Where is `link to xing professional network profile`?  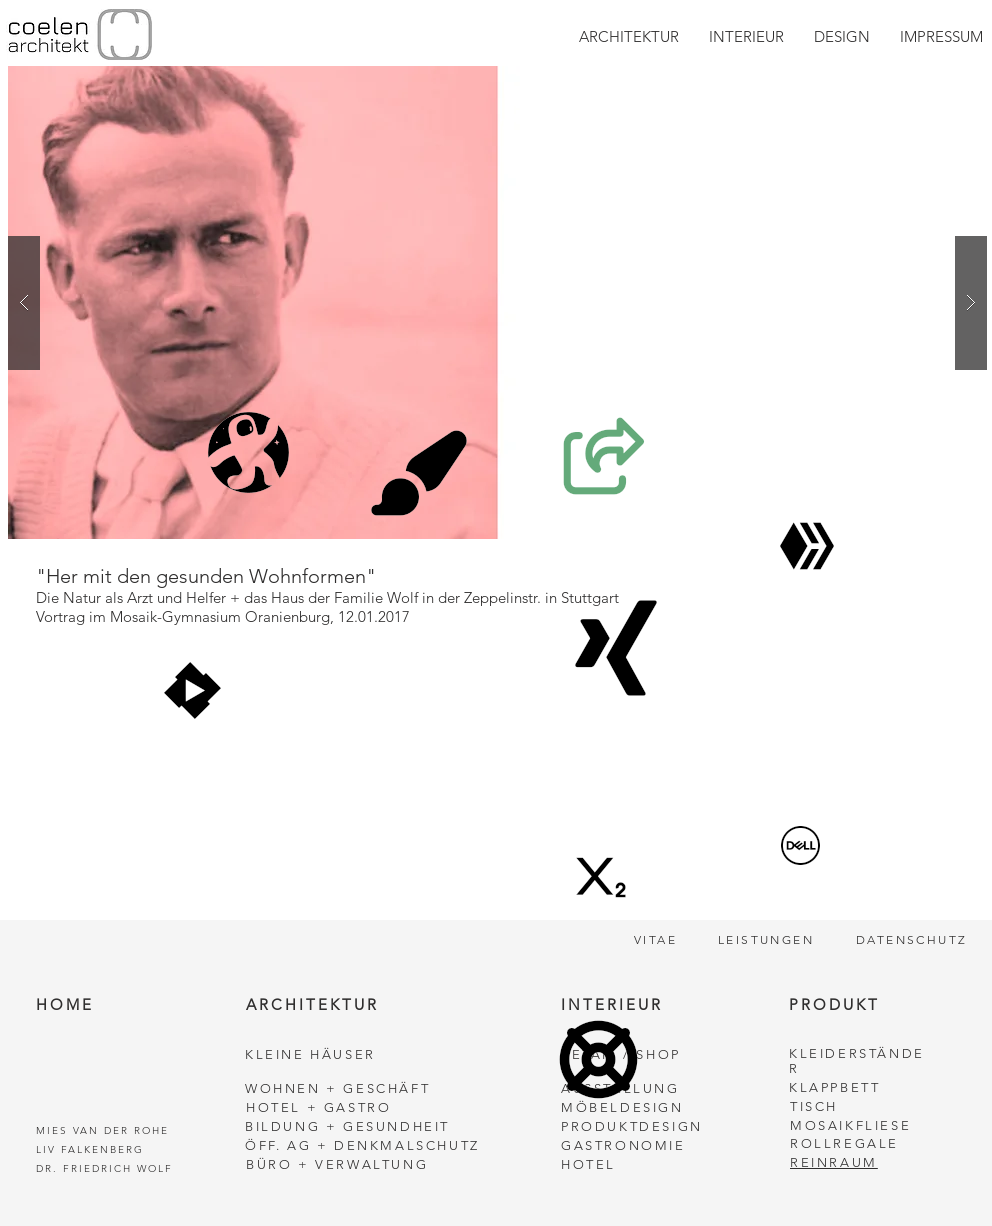
link to xing professional network profile is located at coordinates (616, 648).